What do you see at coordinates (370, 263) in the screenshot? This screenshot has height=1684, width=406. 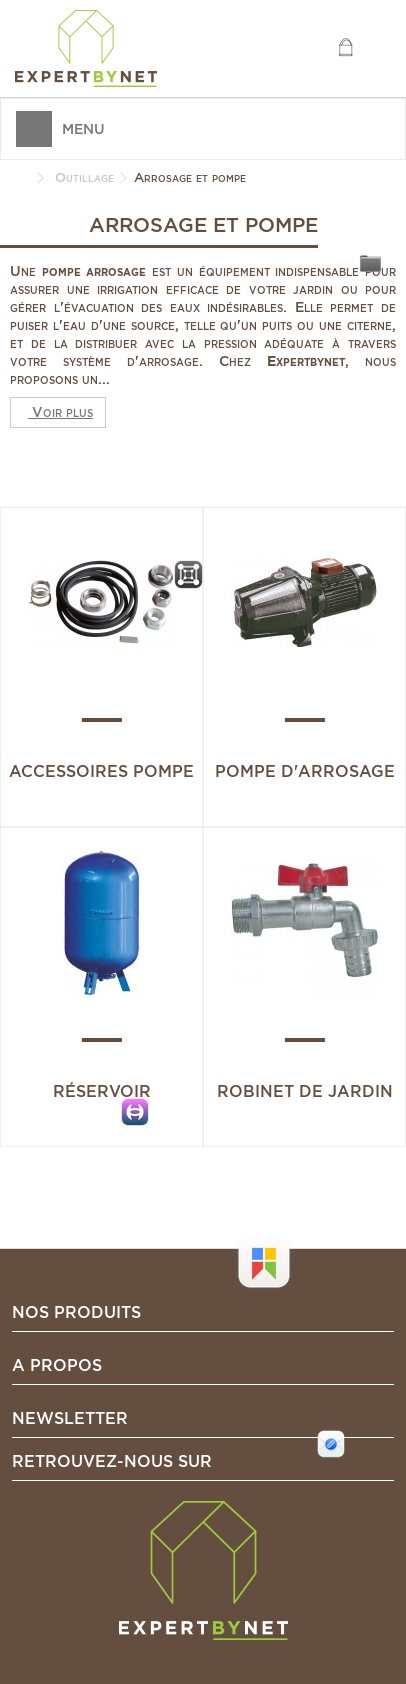 I see `open folder to view contents` at bounding box center [370, 263].